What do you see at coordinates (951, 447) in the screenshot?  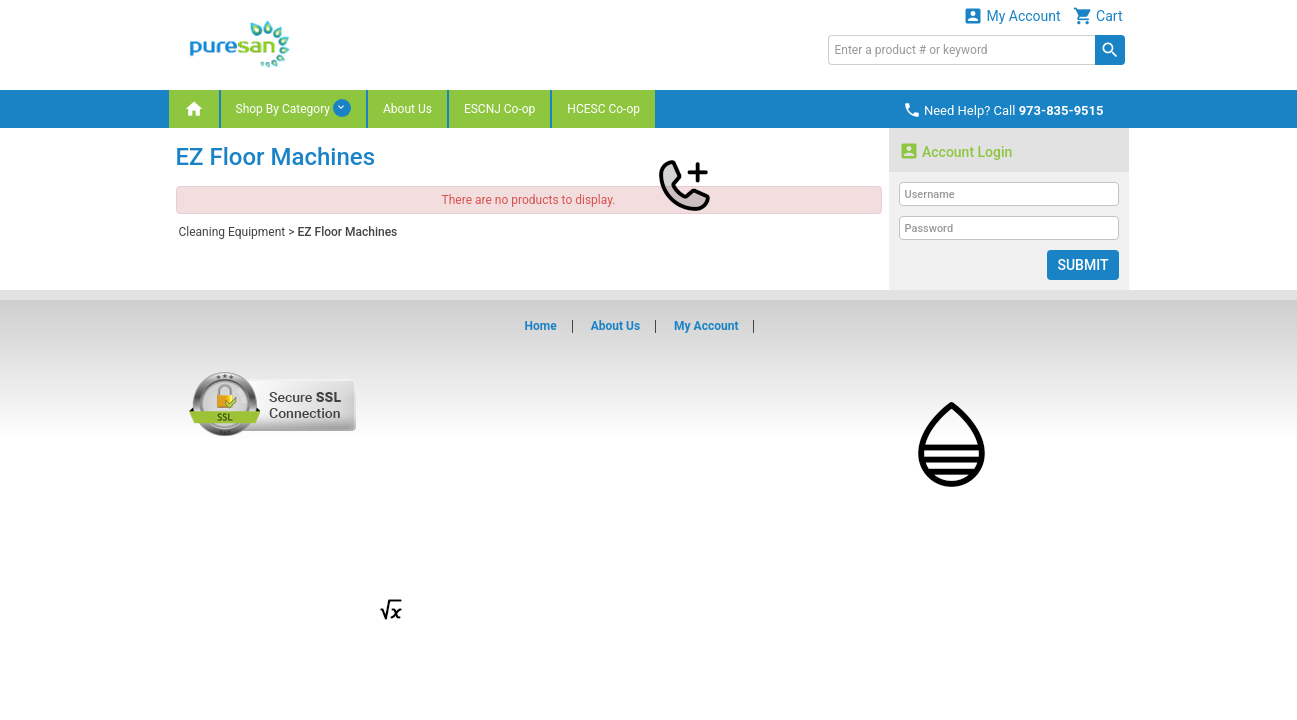 I see `indicates partial fill level or half-full status` at bounding box center [951, 447].